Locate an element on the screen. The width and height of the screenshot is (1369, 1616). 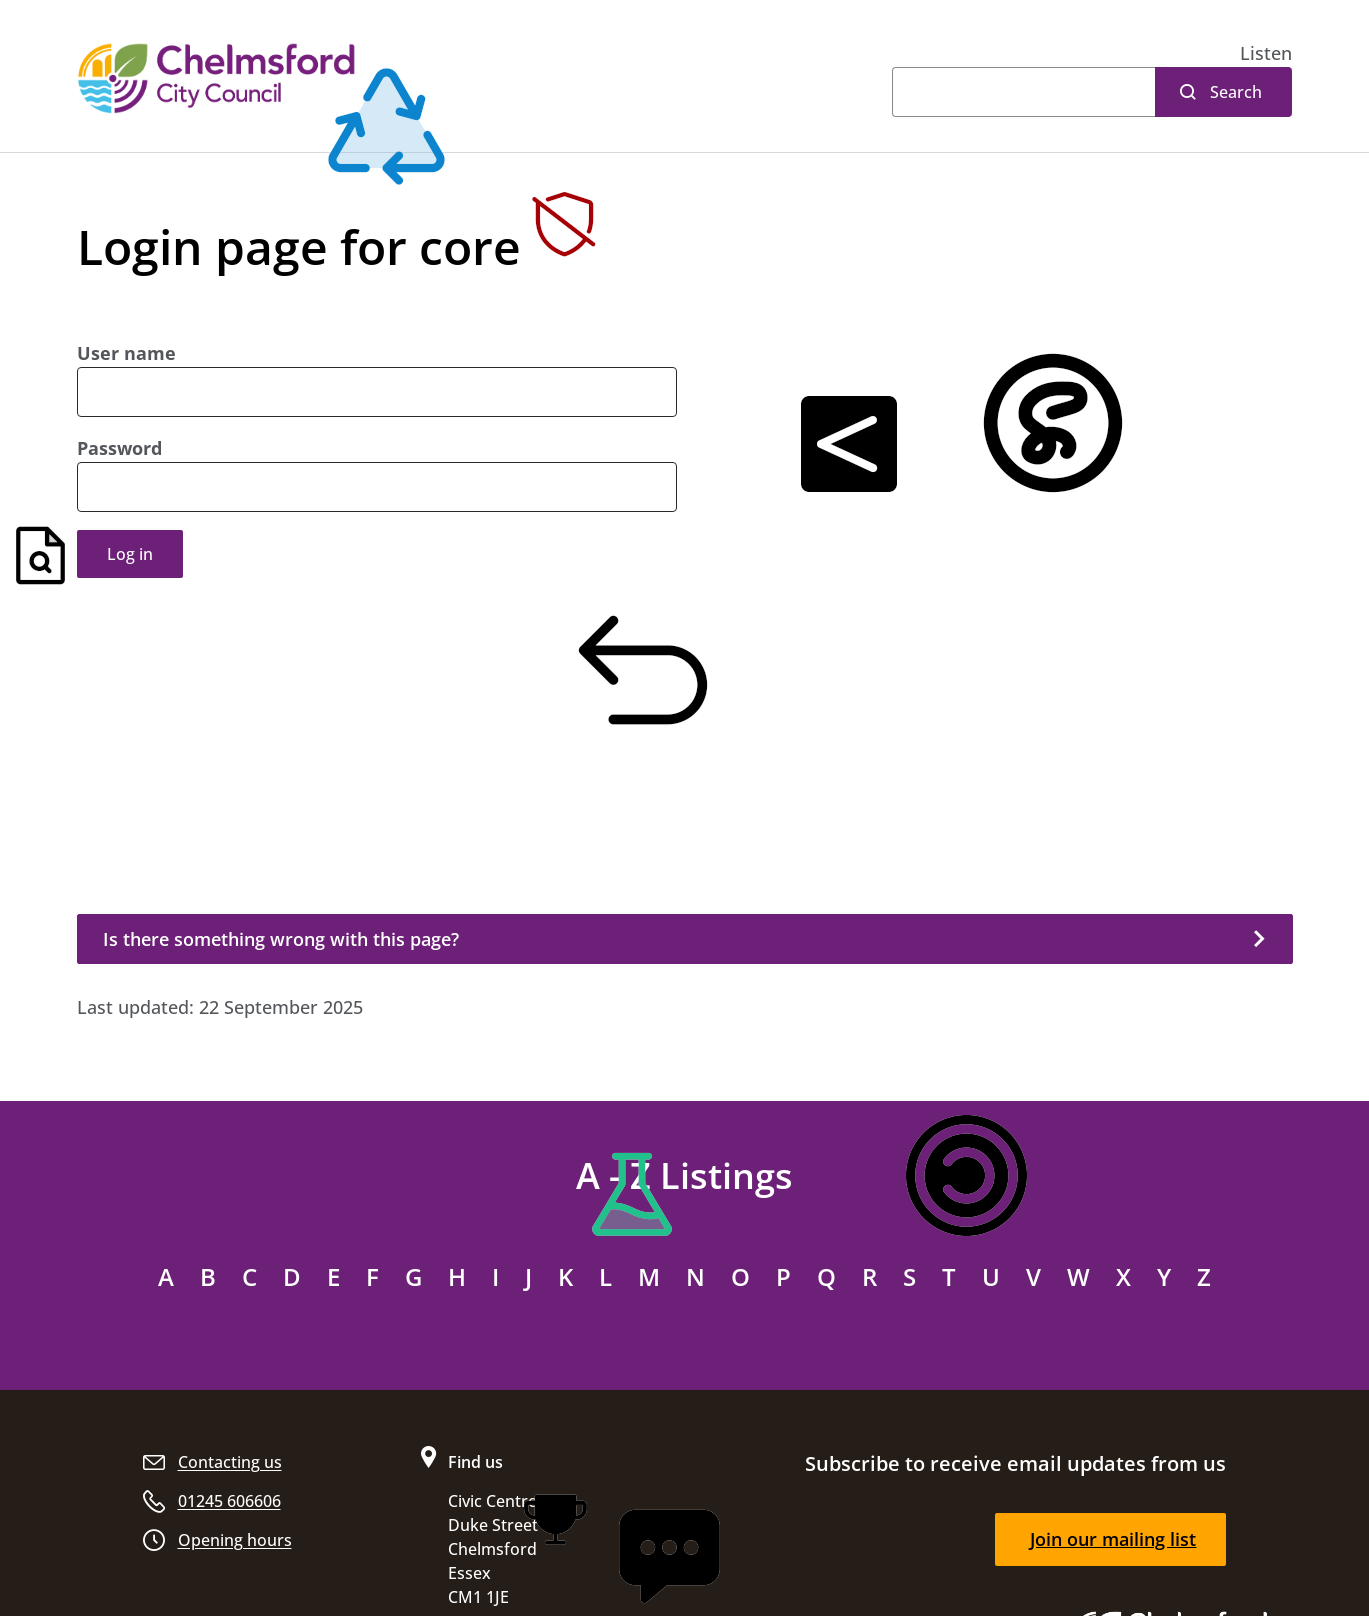
security or protection is disabled is located at coordinates (564, 223).